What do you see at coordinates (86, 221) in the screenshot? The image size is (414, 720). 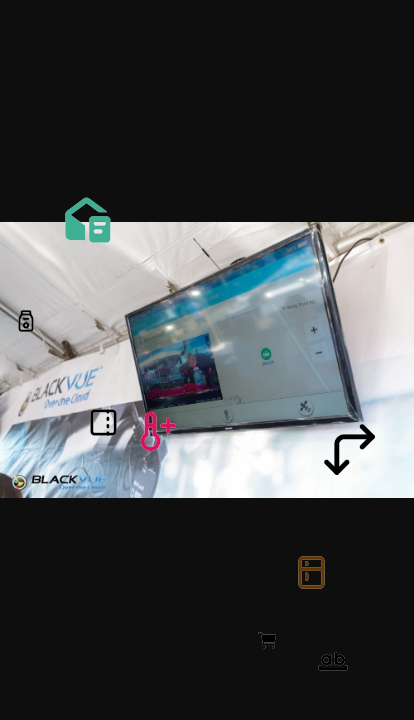 I see `view an opened email or message` at bounding box center [86, 221].